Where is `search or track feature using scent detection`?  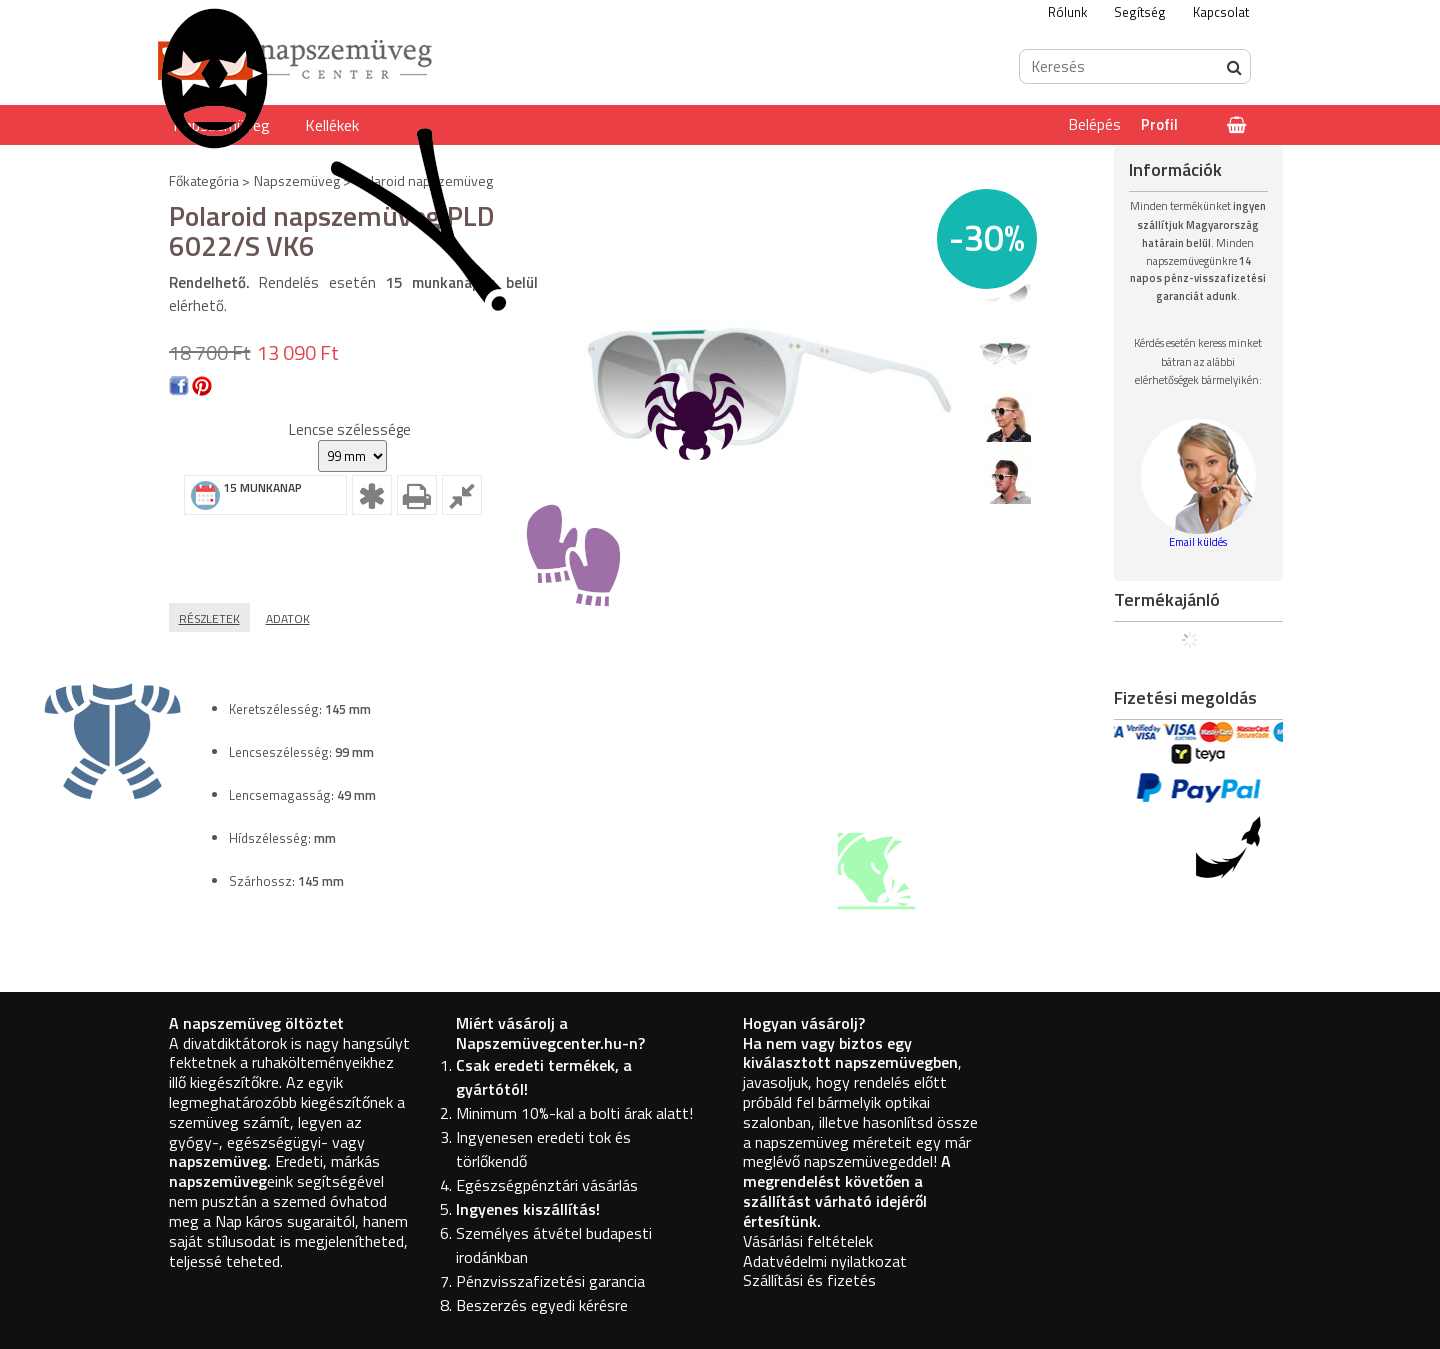 search or track feature using scent detection is located at coordinates (876, 871).